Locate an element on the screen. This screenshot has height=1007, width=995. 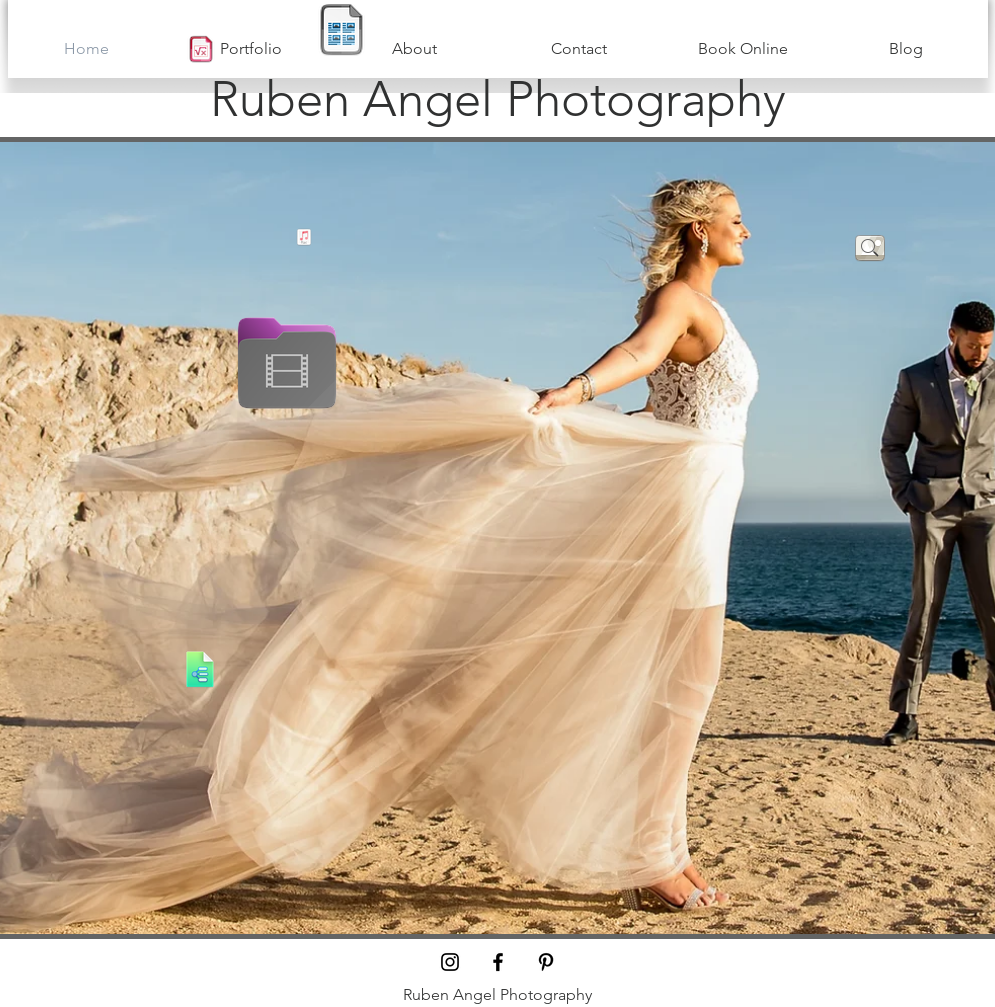
open the photo viewer application is located at coordinates (870, 248).